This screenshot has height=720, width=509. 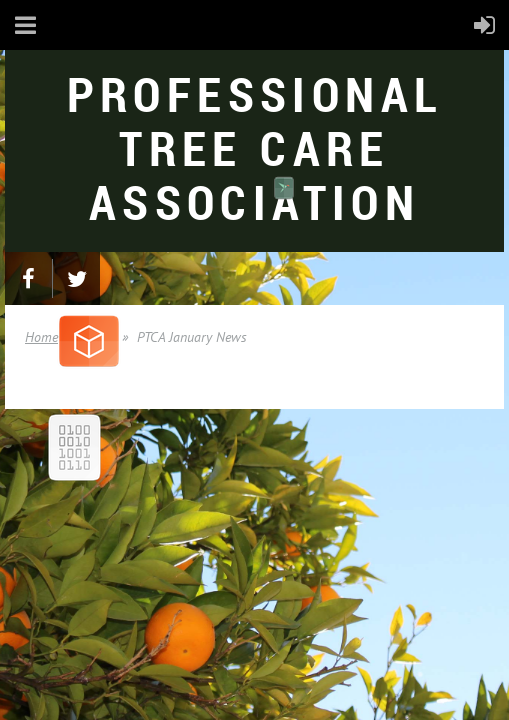 What do you see at coordinates (284, 188) in the screenshot?
I see `snap application package file` at bounding box center [284, 188].